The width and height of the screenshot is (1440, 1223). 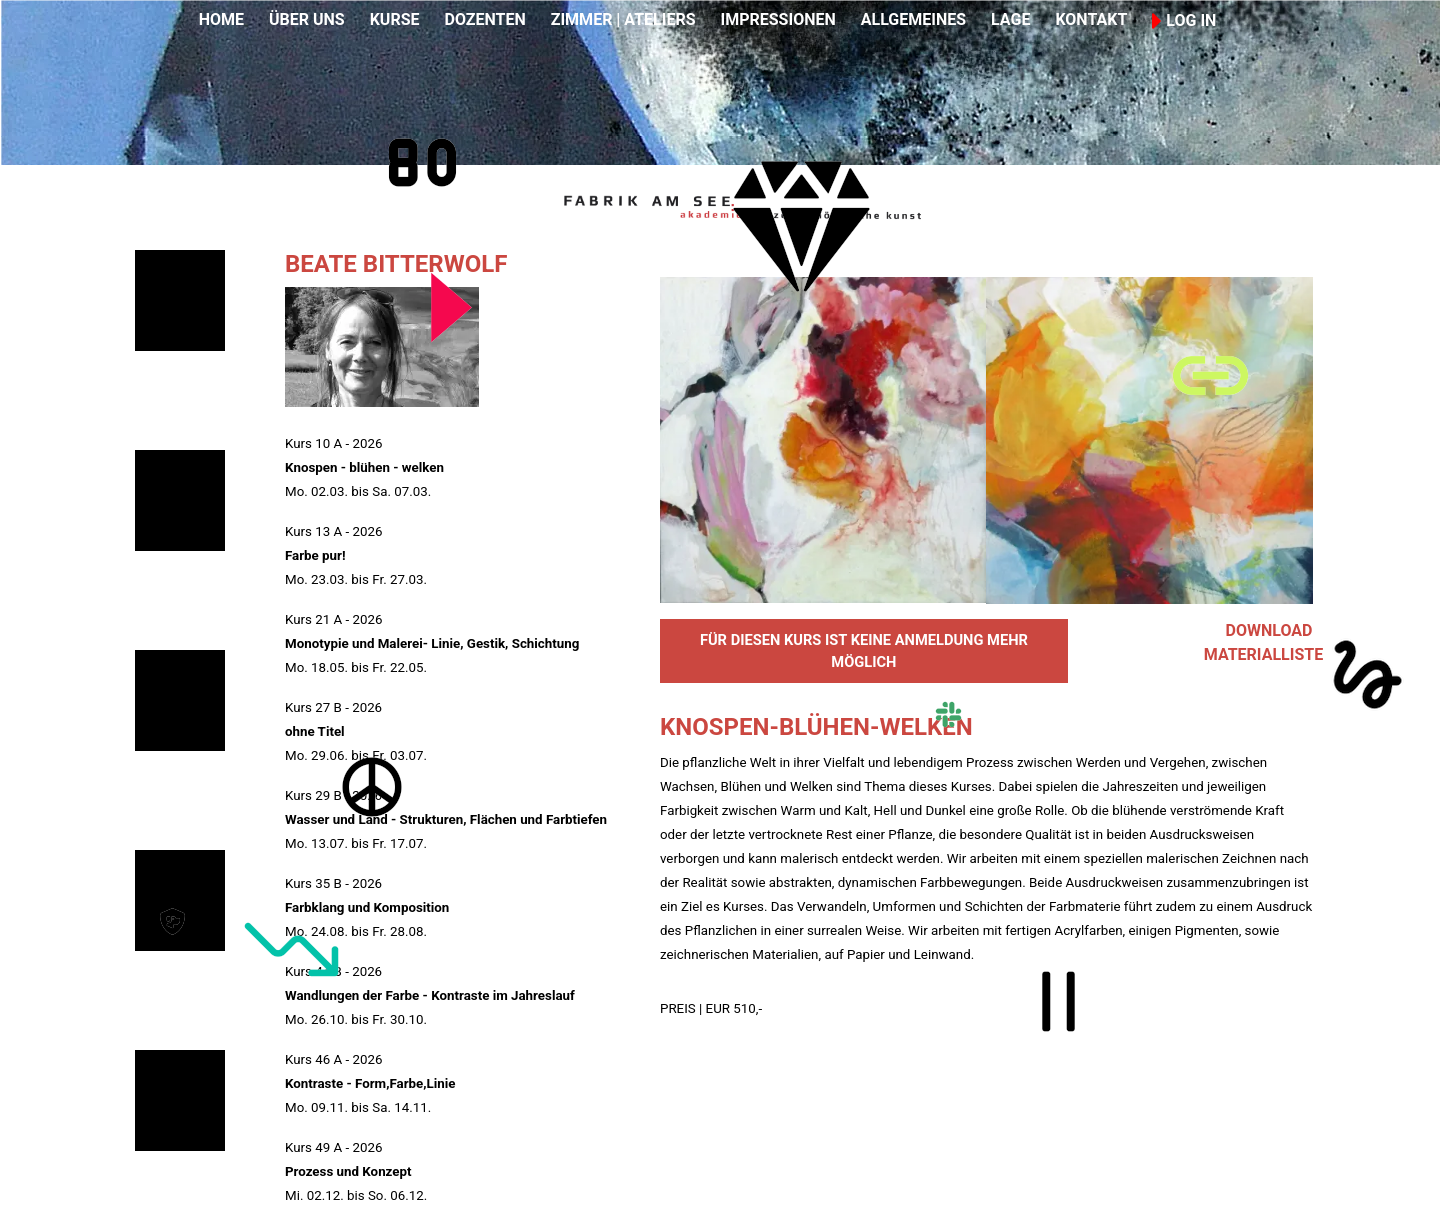 What do you see at coordinates (291, 949) in the screenshot?
I see `indicates a declining trend or decrease in value` at bounding box center [291, 949].